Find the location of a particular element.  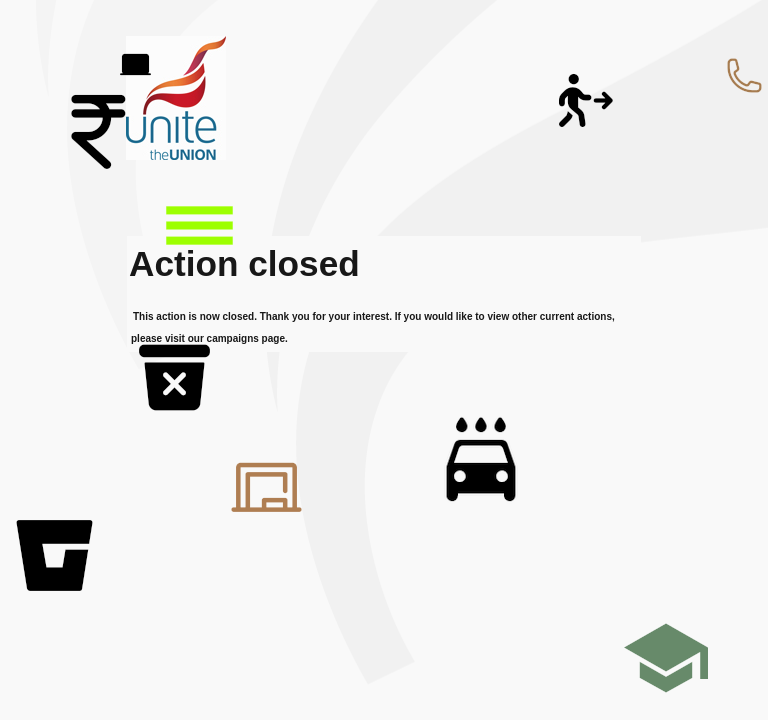

find nearby car wash locations is located at coordinates (481, 459).